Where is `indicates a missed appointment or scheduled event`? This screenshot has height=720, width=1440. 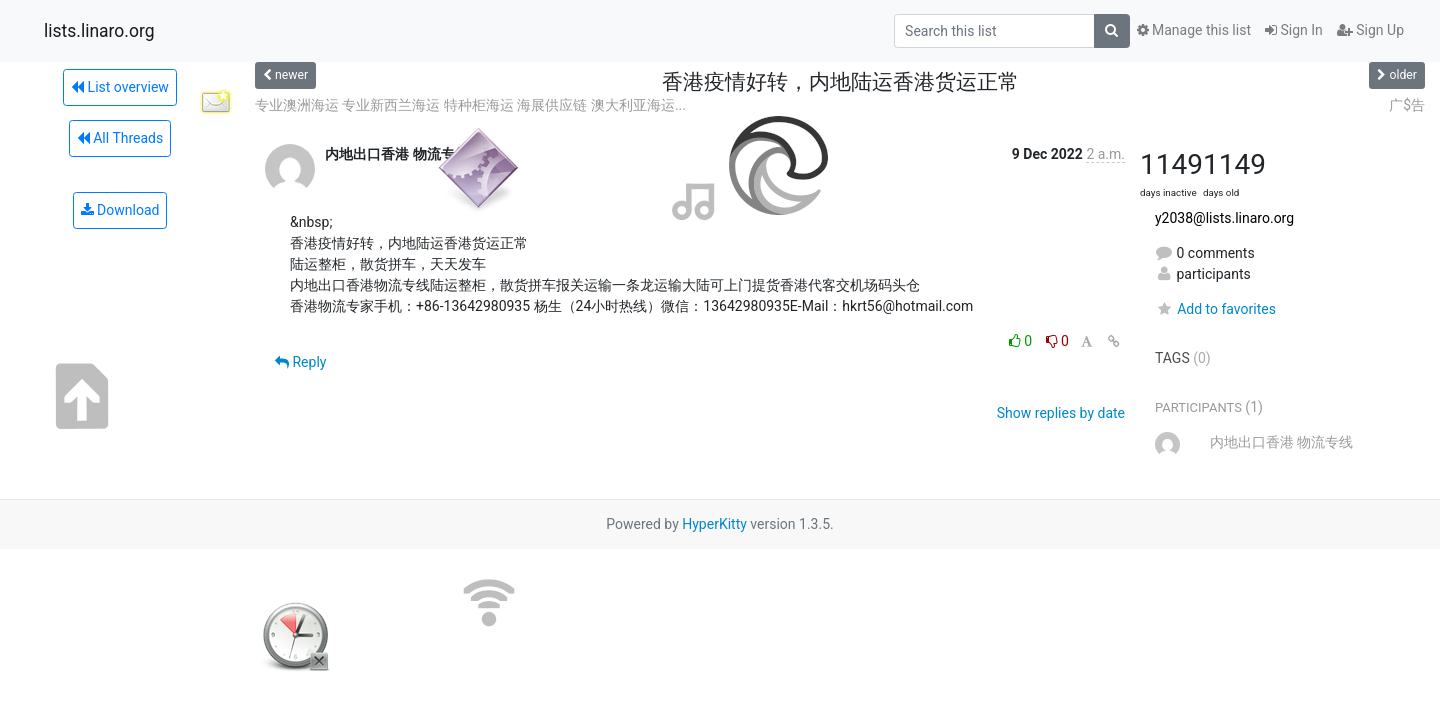 indicates a missed appointment or scheduled event is located at coordinates (297, 635).